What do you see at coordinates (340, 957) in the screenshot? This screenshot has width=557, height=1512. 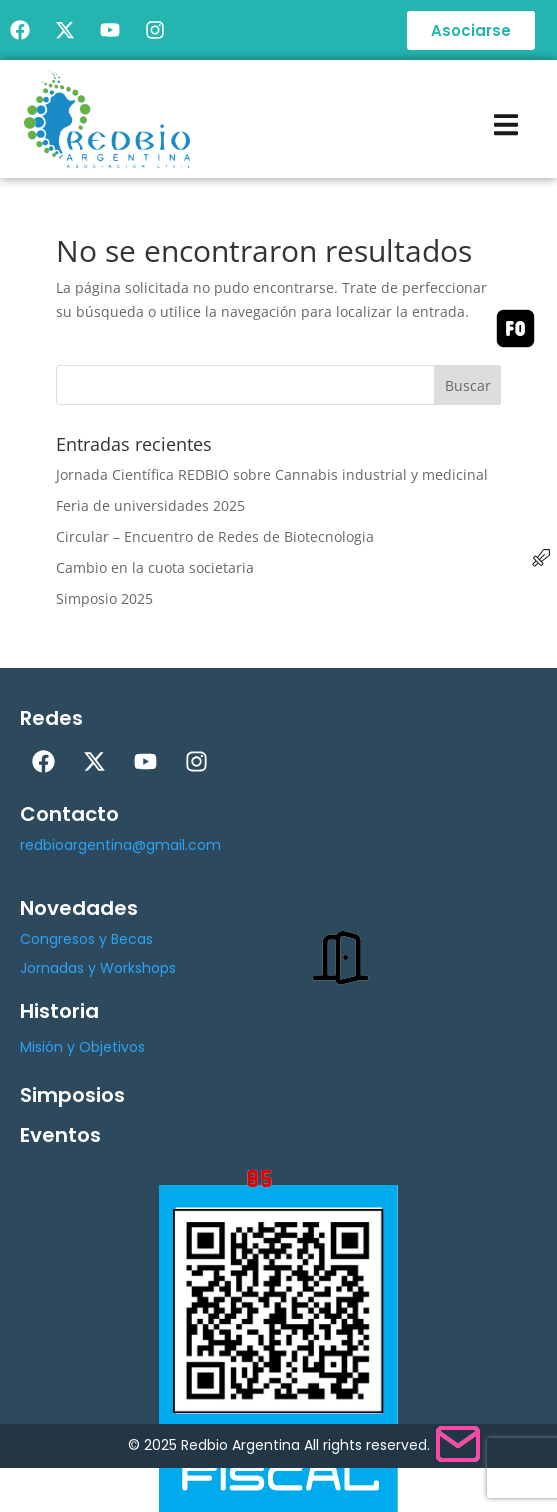 I see `log out or exit the application` at bounding box center [340, 957].